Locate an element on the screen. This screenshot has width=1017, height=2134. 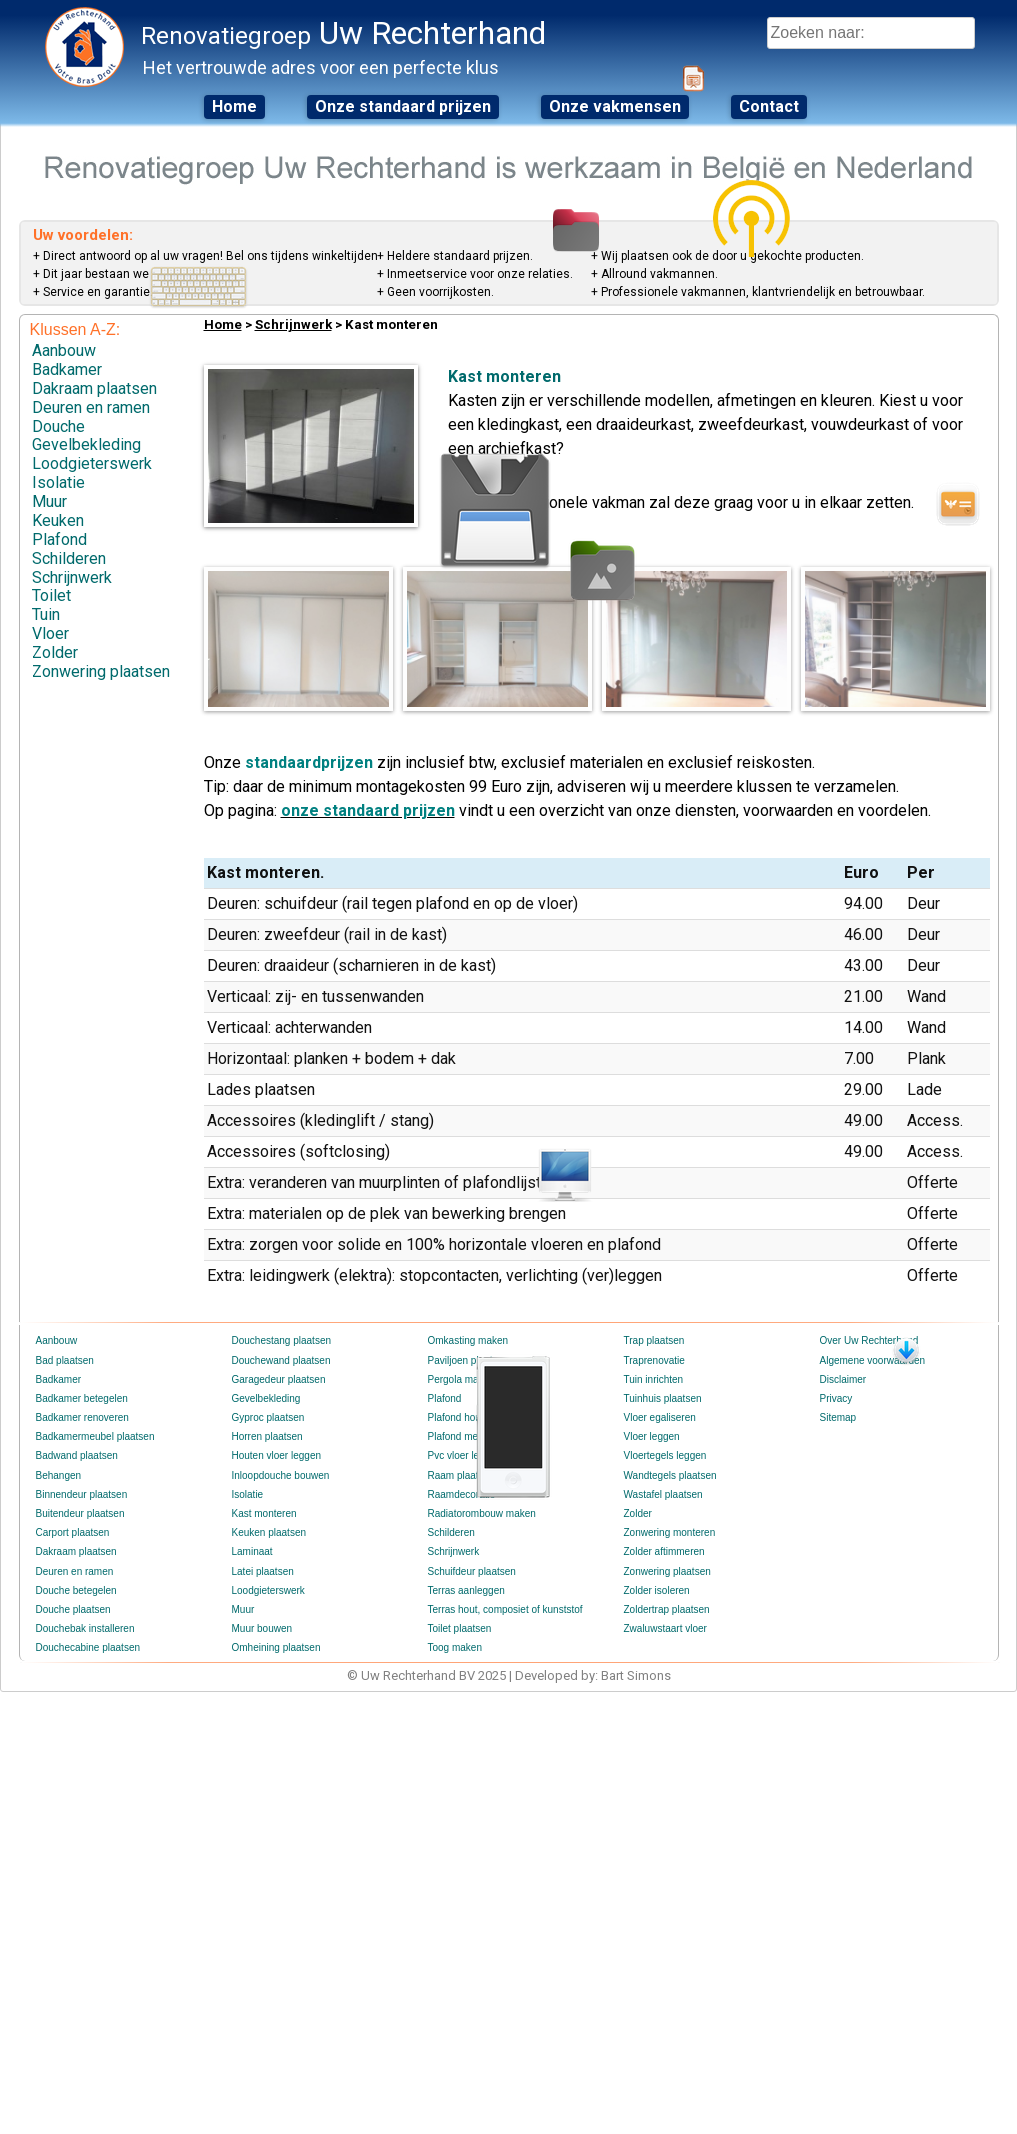
drop files here to add to folder is located at coordinates (858, 1313).